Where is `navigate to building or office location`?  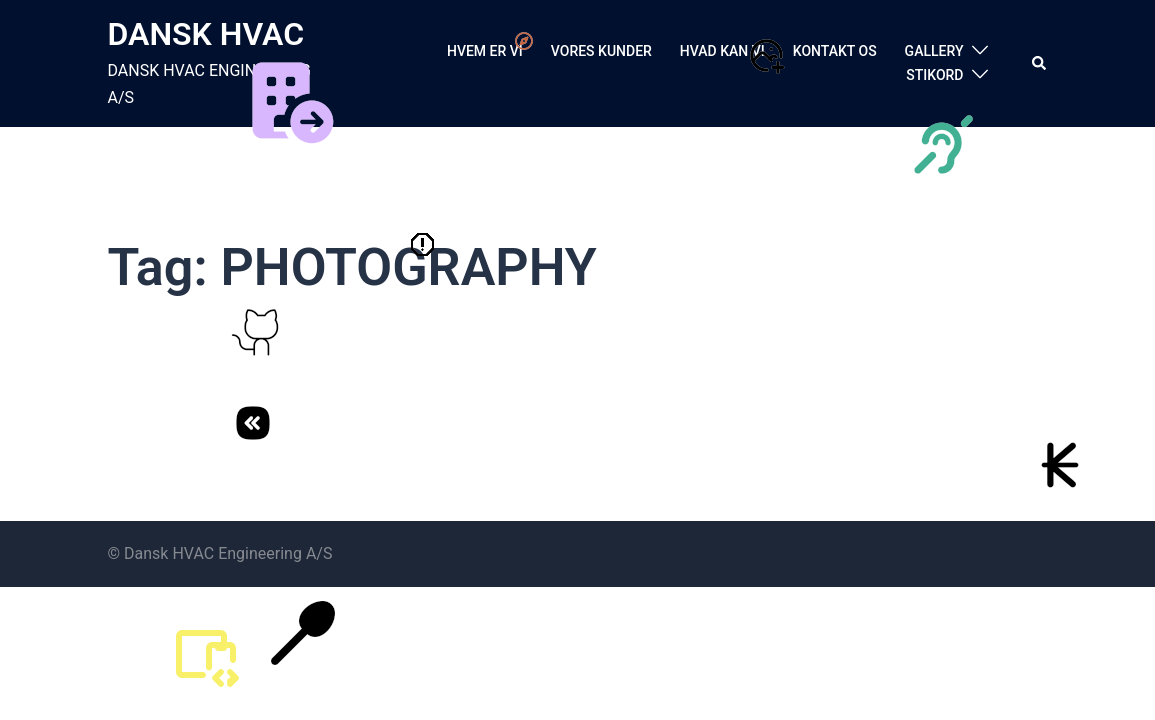 navigate to building or office location is located at coordinates (290, 100).